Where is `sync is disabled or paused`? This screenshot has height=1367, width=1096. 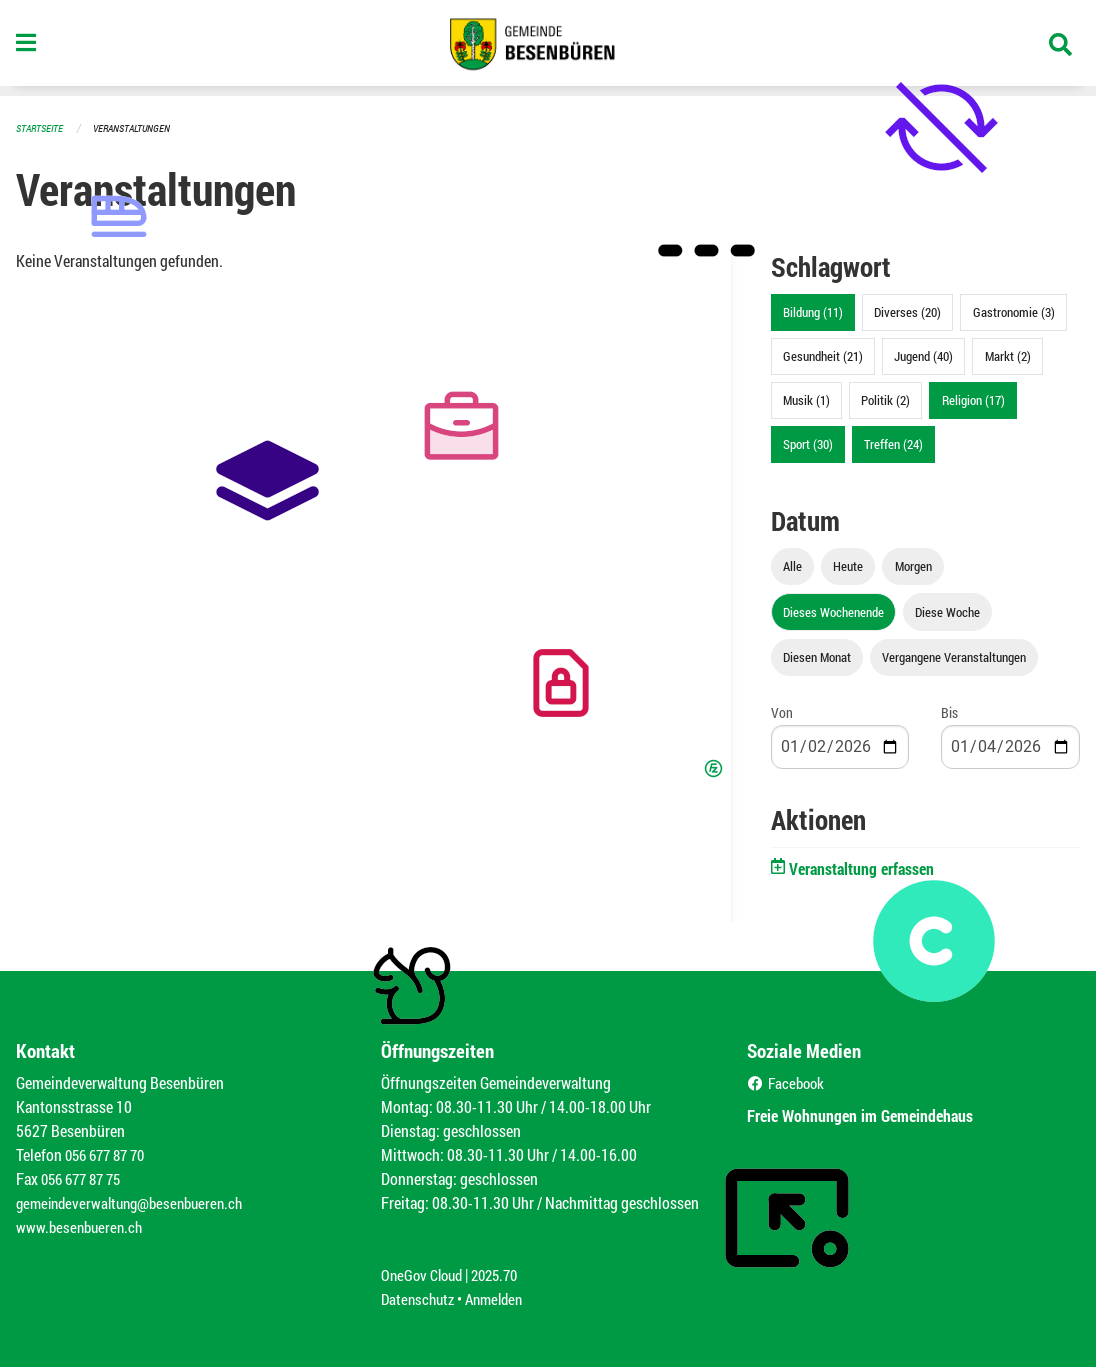 sync is disabled or paused is located at coordinates (941, 127).